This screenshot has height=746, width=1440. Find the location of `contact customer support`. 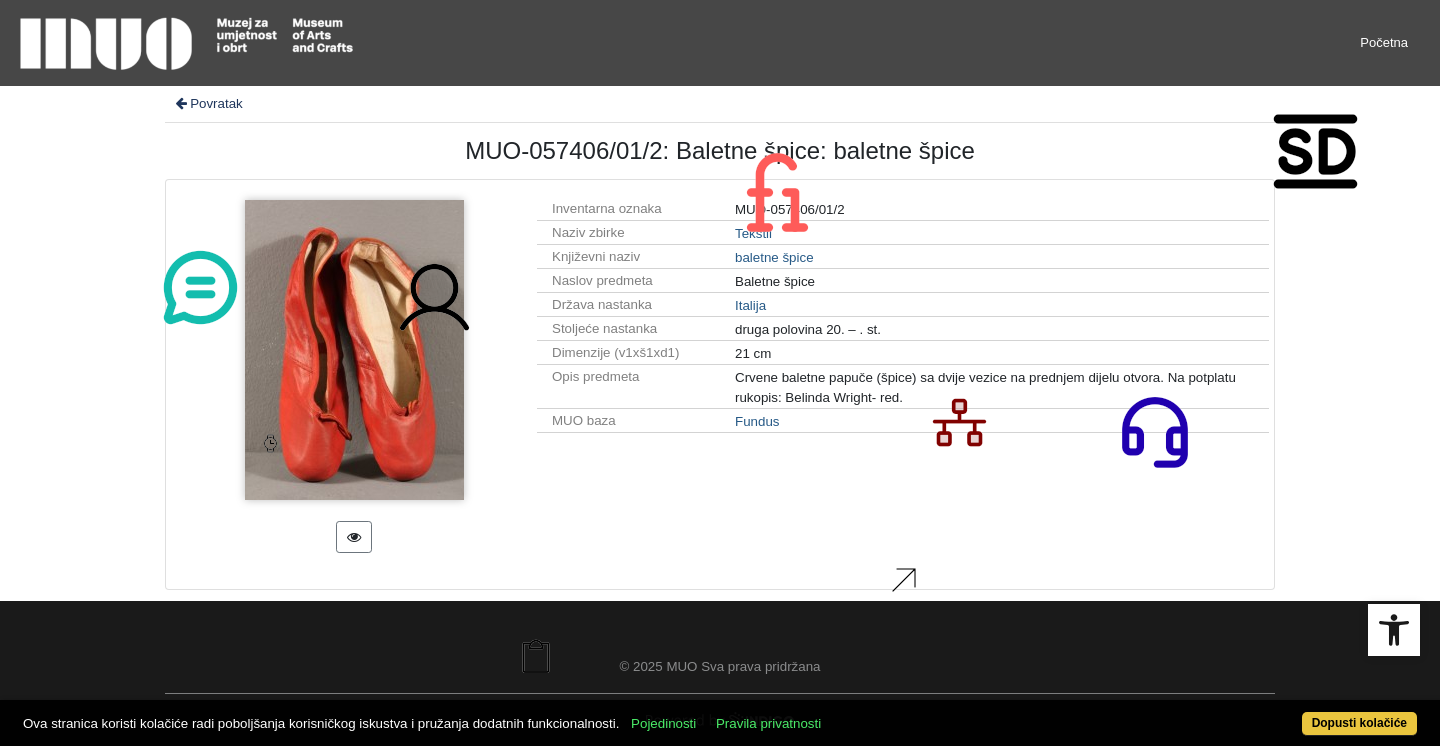

contact customer support is located at coordinates (1155, 430).